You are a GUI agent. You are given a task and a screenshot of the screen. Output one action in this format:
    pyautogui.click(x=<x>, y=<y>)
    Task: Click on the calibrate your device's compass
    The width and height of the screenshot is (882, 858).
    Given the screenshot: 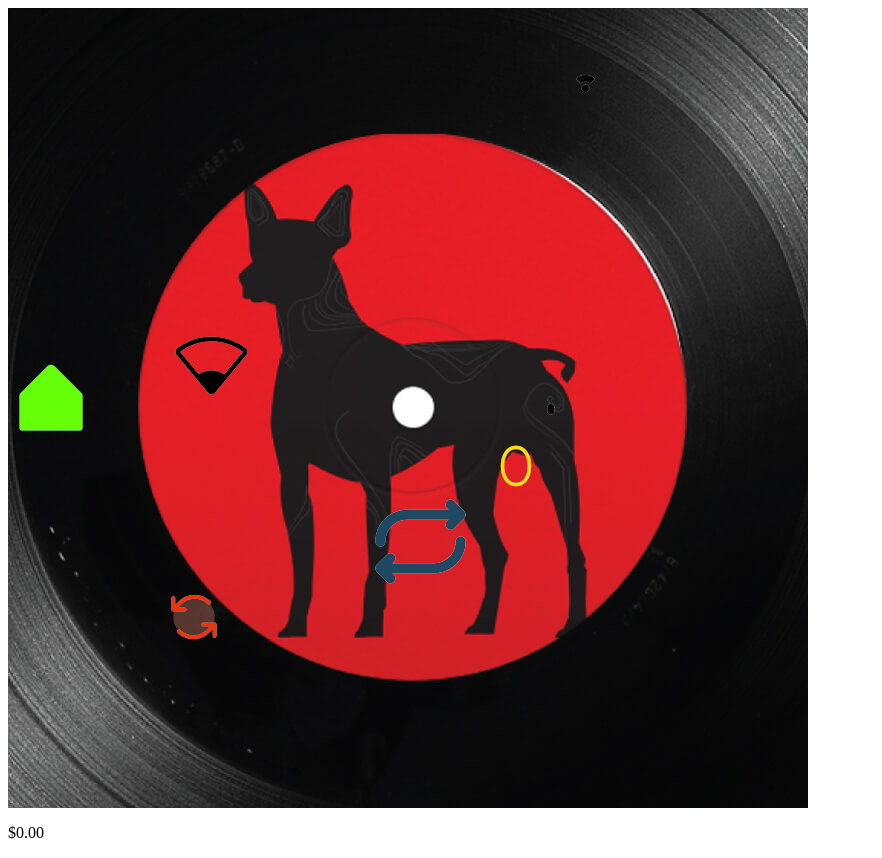 What is the action you would take?
    pyautogui.click(x=585, y=83)
    